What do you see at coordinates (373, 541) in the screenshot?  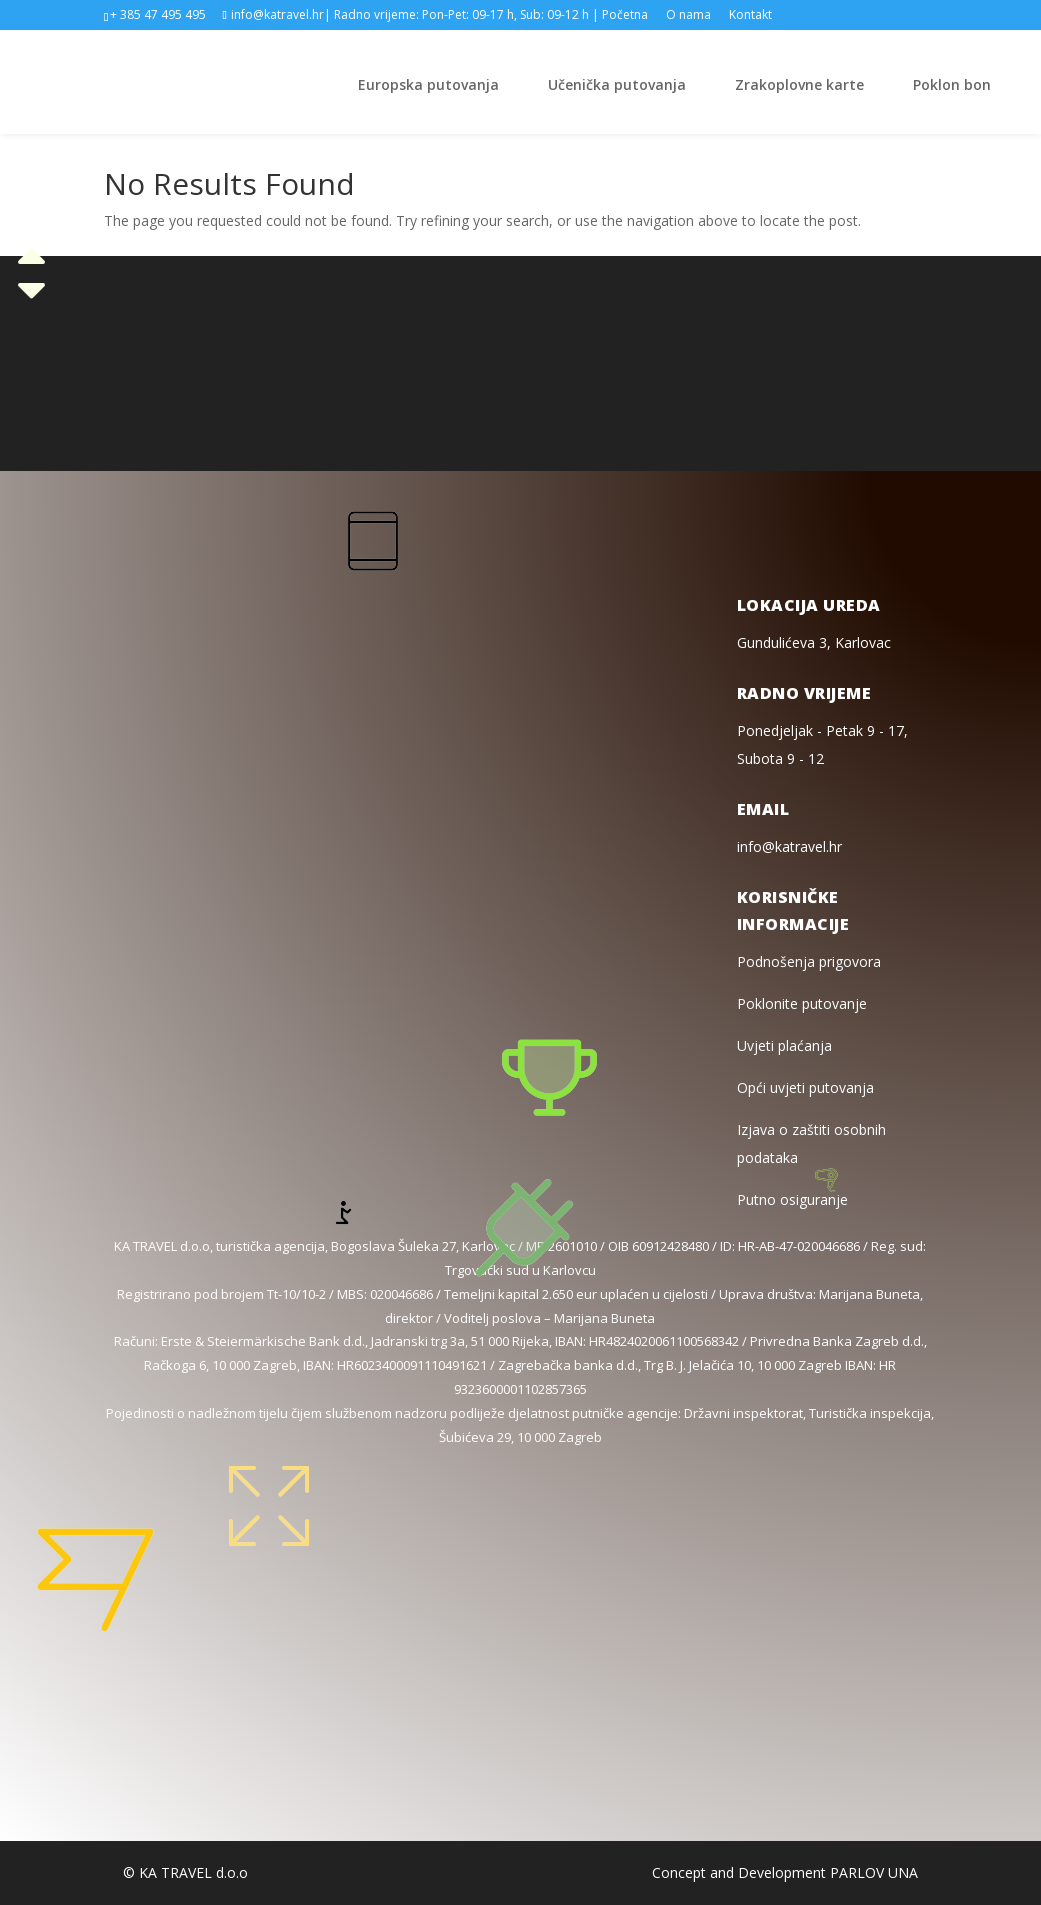 I see `switch to tablet view` at bounding box center [373, 541].